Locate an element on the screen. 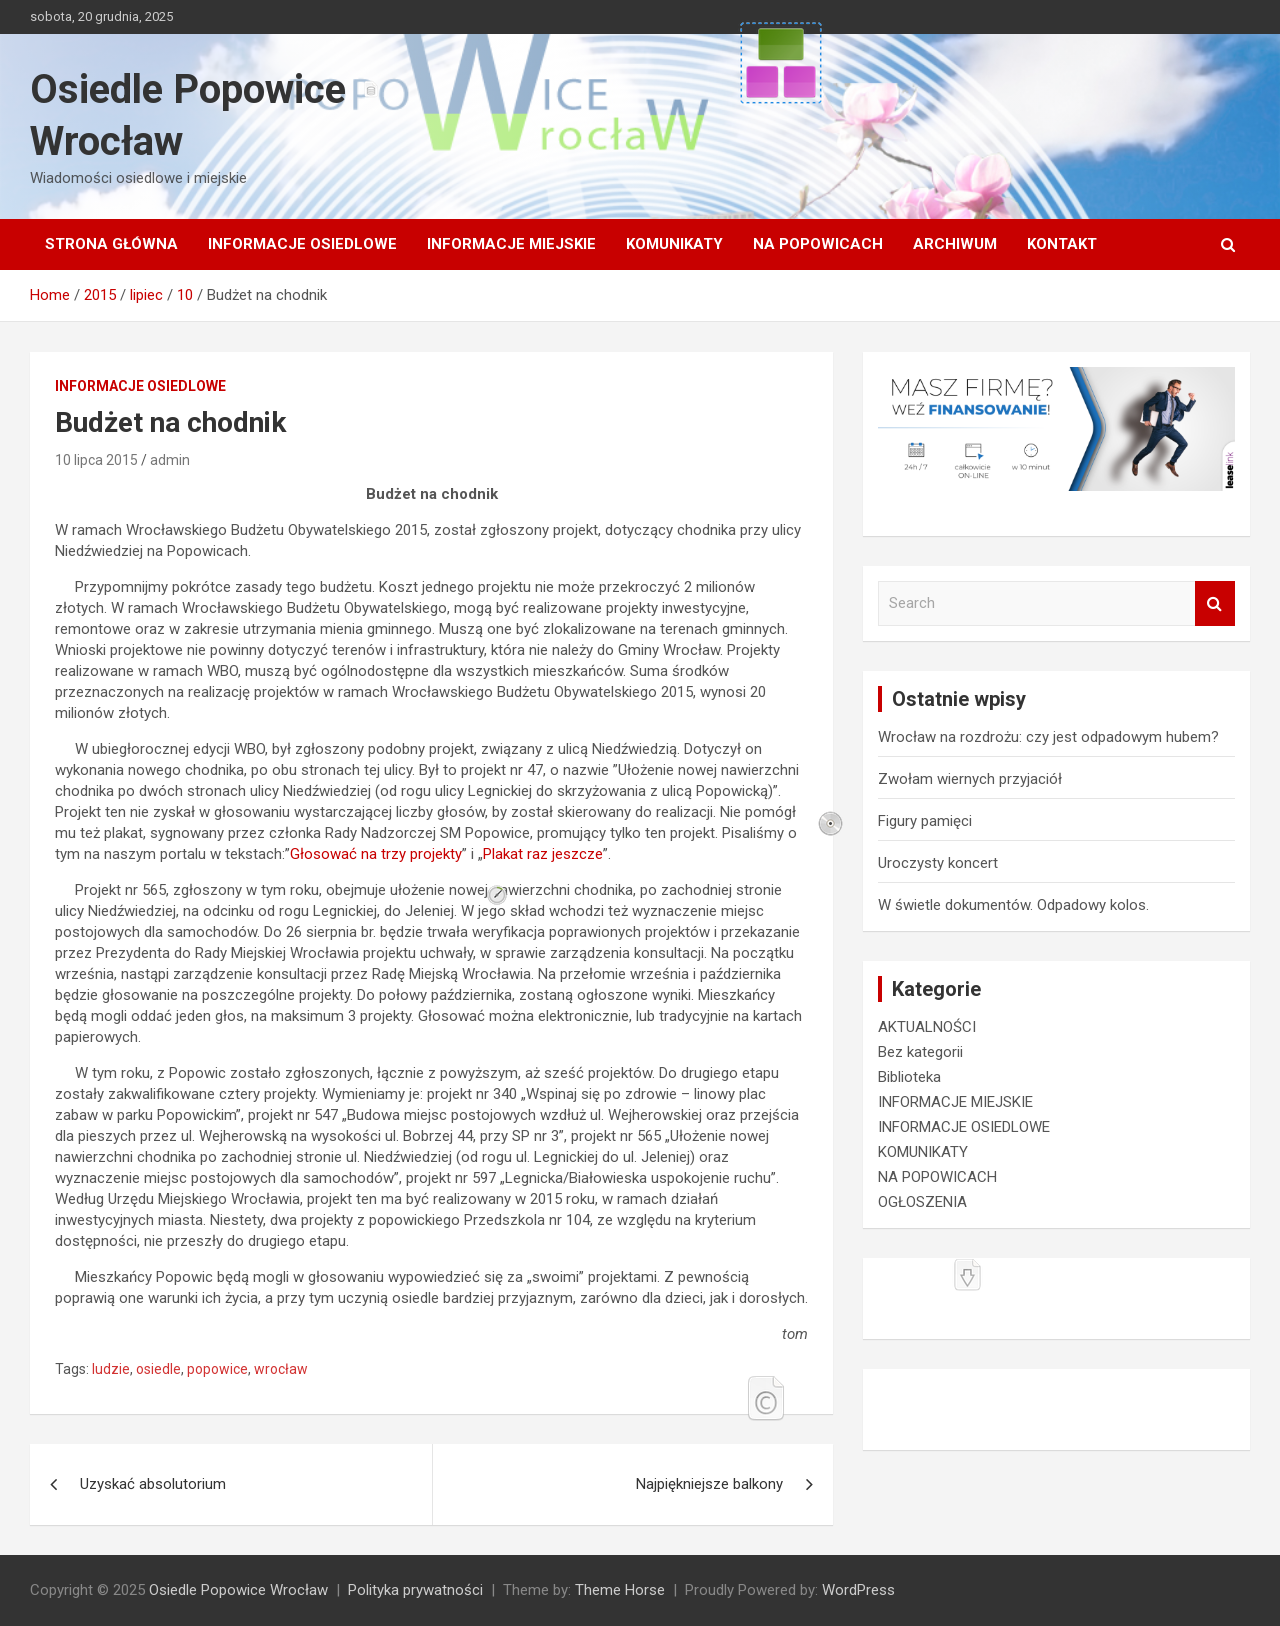  open a database file is located at coordinates (371, 89).